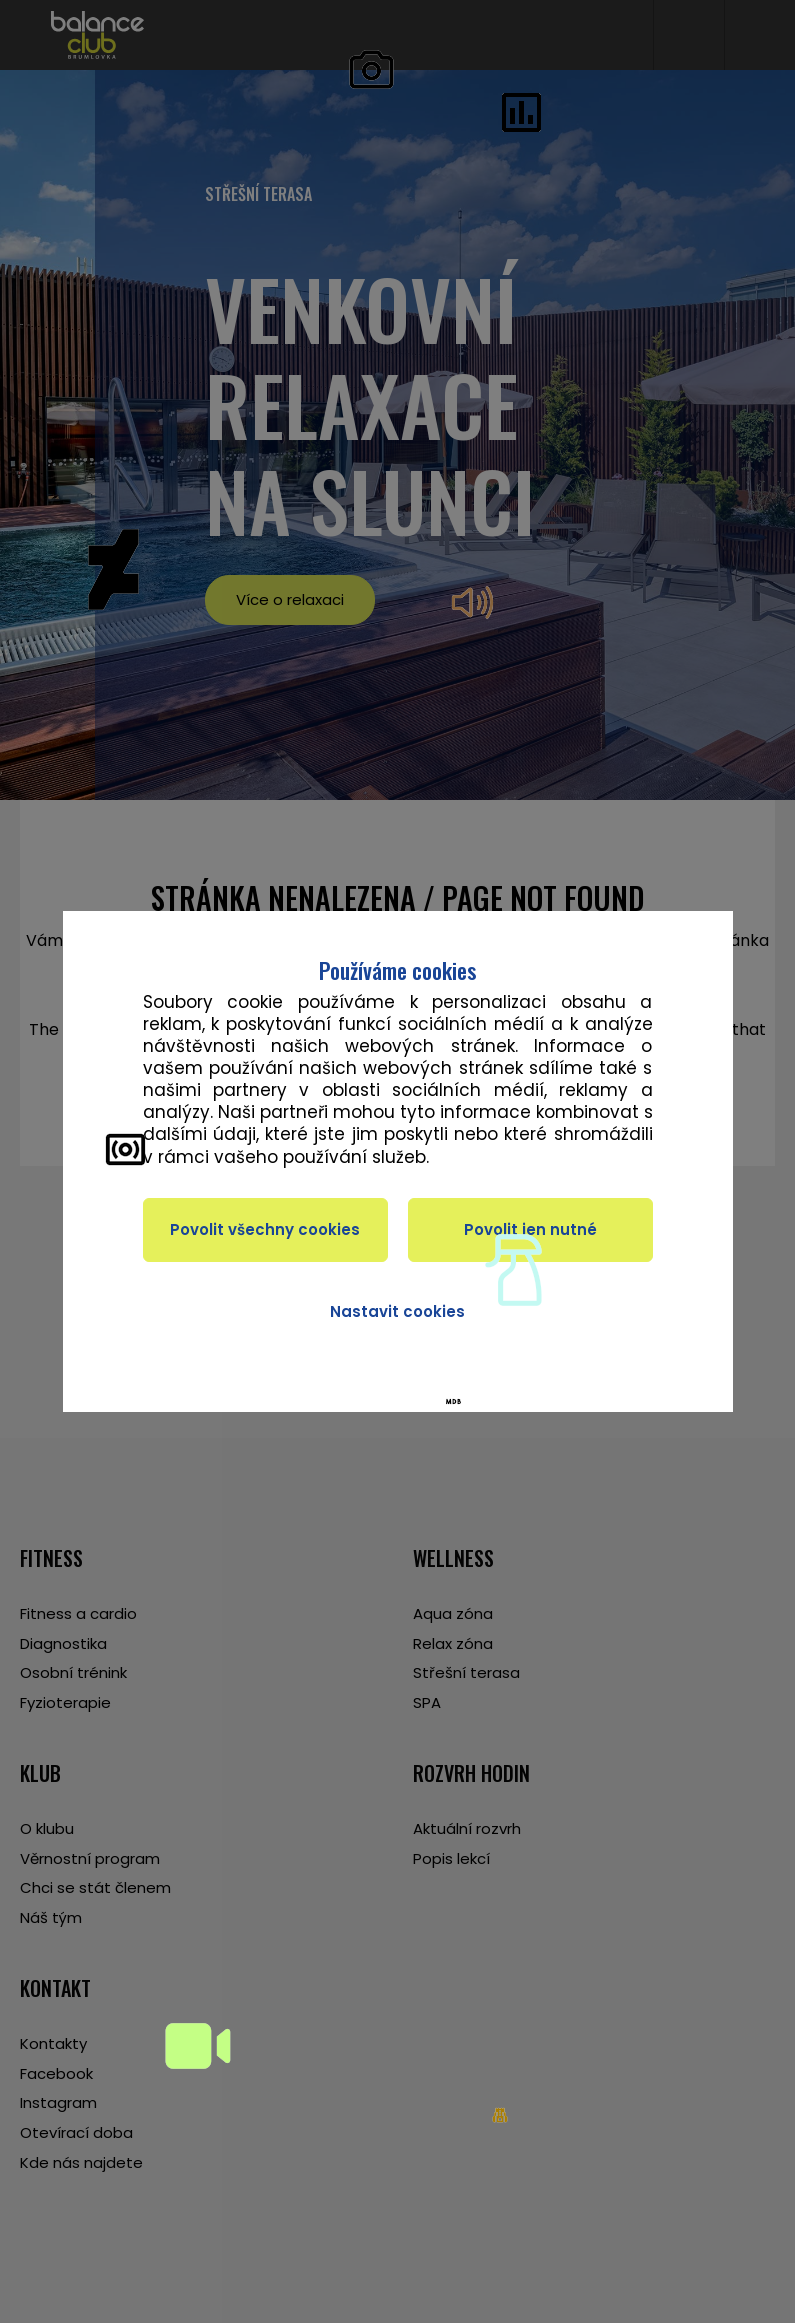  What do you see at coordinates (516, 1270) in the screenshot?
I see `access cleaning or household tools` at bounding box center [516, 1270].